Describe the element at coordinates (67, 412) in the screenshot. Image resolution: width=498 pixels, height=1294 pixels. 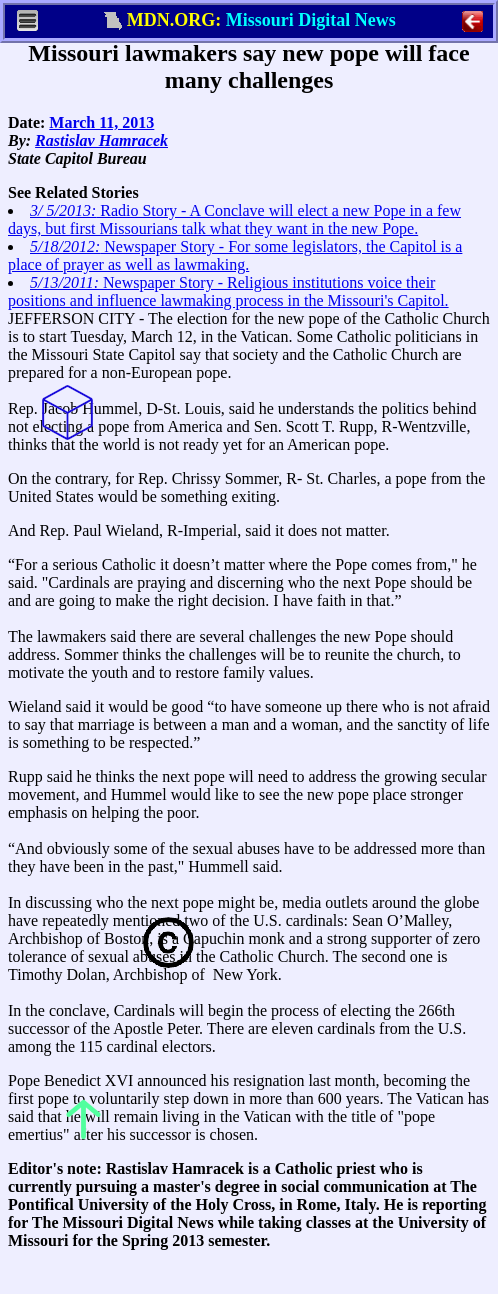
I see `view 3D model or object` at that location.